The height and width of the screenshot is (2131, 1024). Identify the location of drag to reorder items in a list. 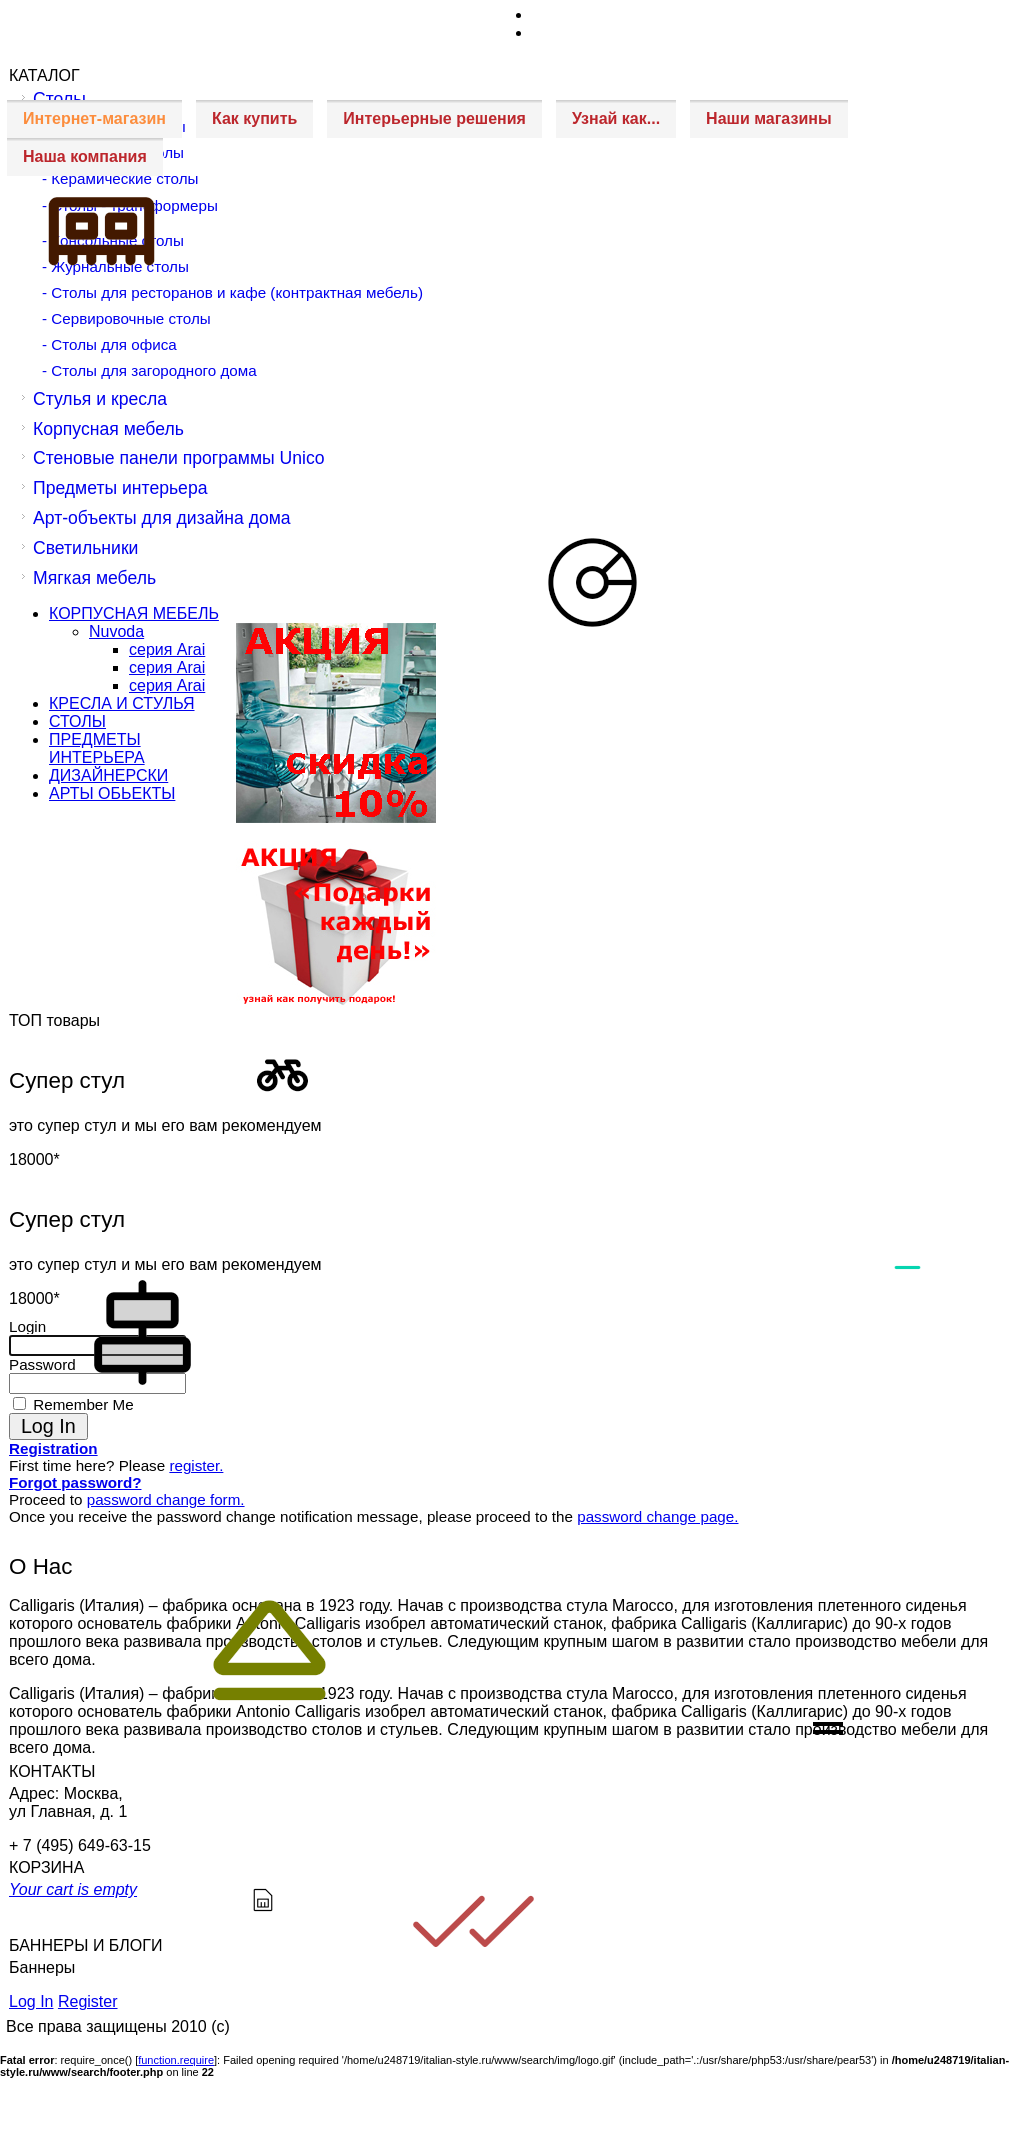
(828, 1728).